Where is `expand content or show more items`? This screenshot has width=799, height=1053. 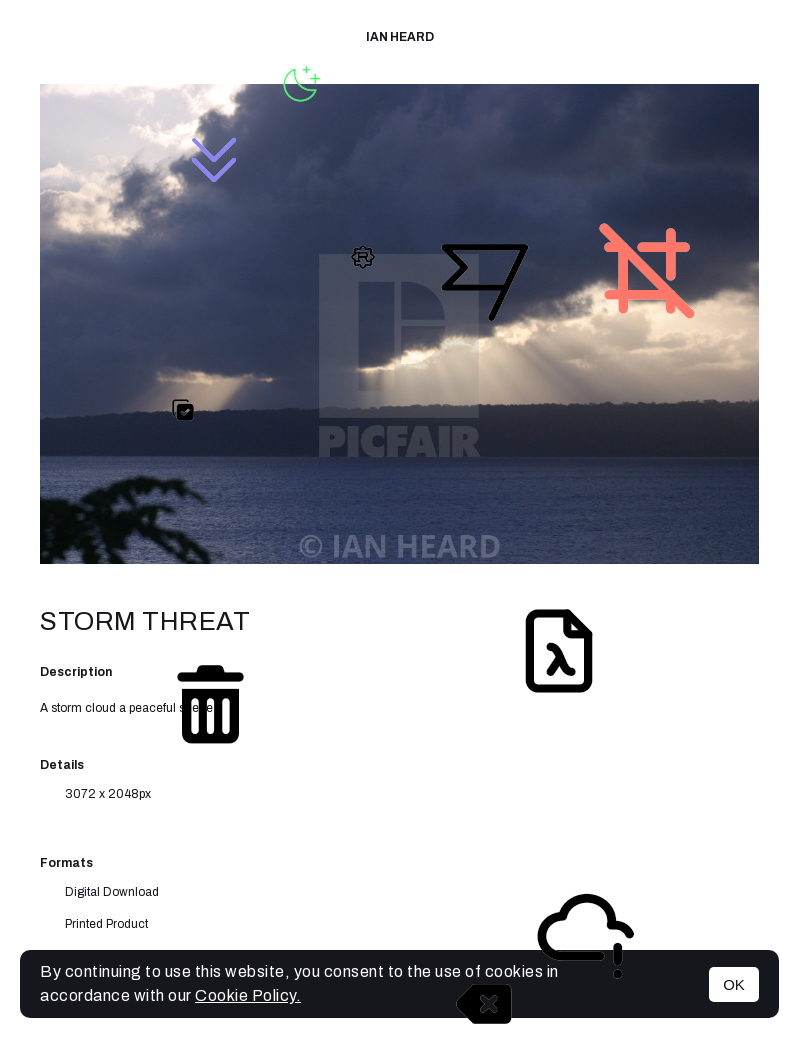
expand content or show more items is located at coordinates (214, 158).